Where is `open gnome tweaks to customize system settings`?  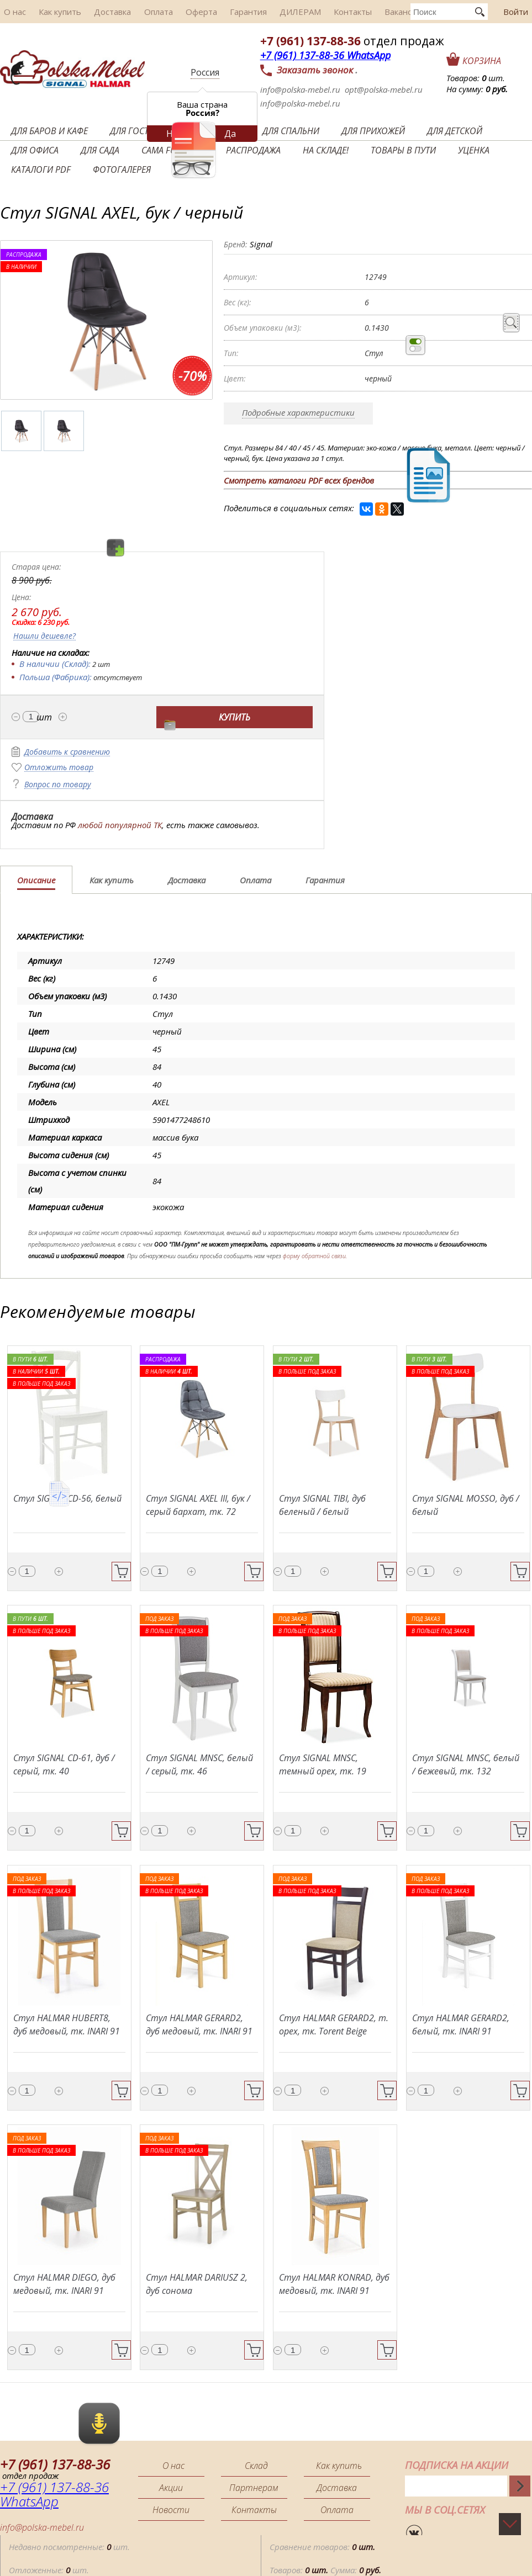 open gnome tweaks to customize system settings is located at coordinates (415, 345).